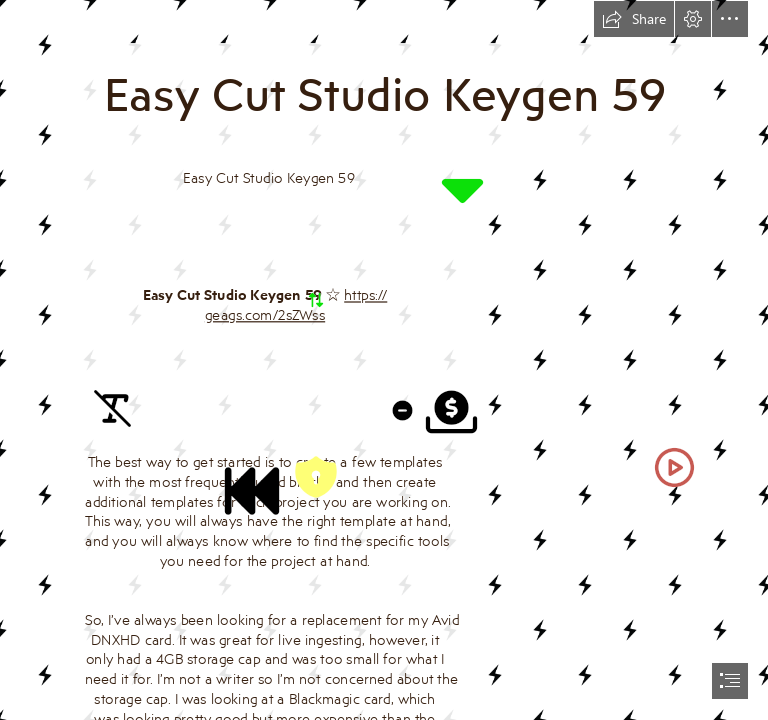 The height and width of the screenshot is (720, 768). Describe the element at coordinates (316, 300) in the screenshot. I see `sort items in ascending or descending order` at that location.